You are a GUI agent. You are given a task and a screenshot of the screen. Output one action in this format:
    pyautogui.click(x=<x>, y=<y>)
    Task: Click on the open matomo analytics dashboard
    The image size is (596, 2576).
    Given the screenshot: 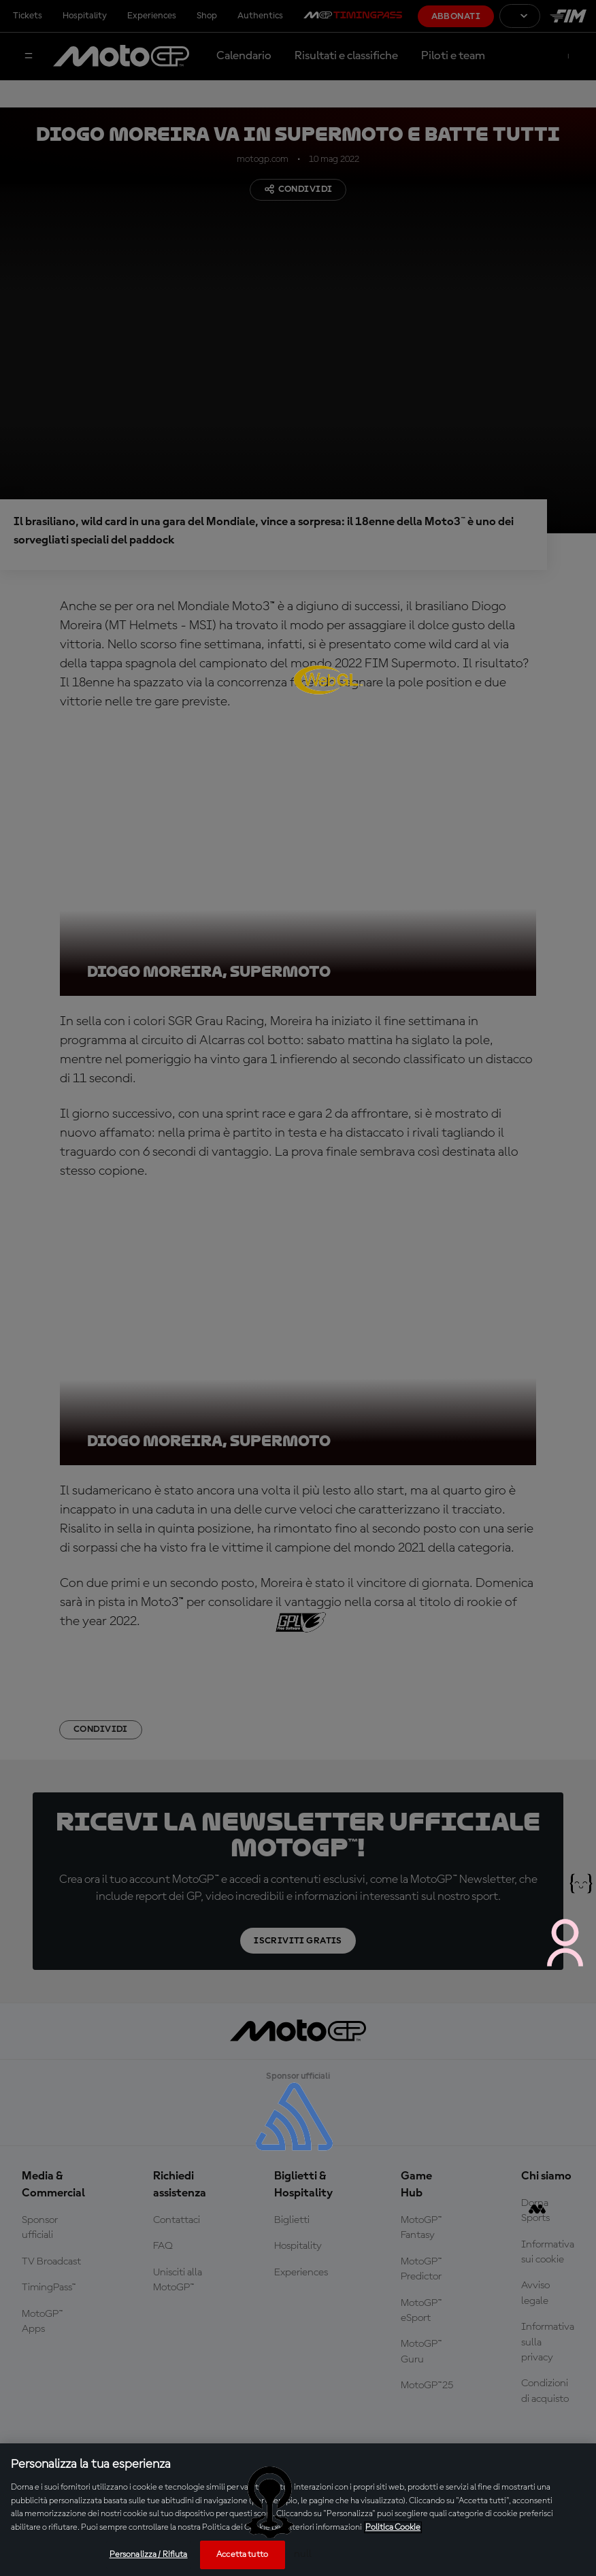 What is the action you would take?
    pyautogui.click(x=537, y=2209)
    